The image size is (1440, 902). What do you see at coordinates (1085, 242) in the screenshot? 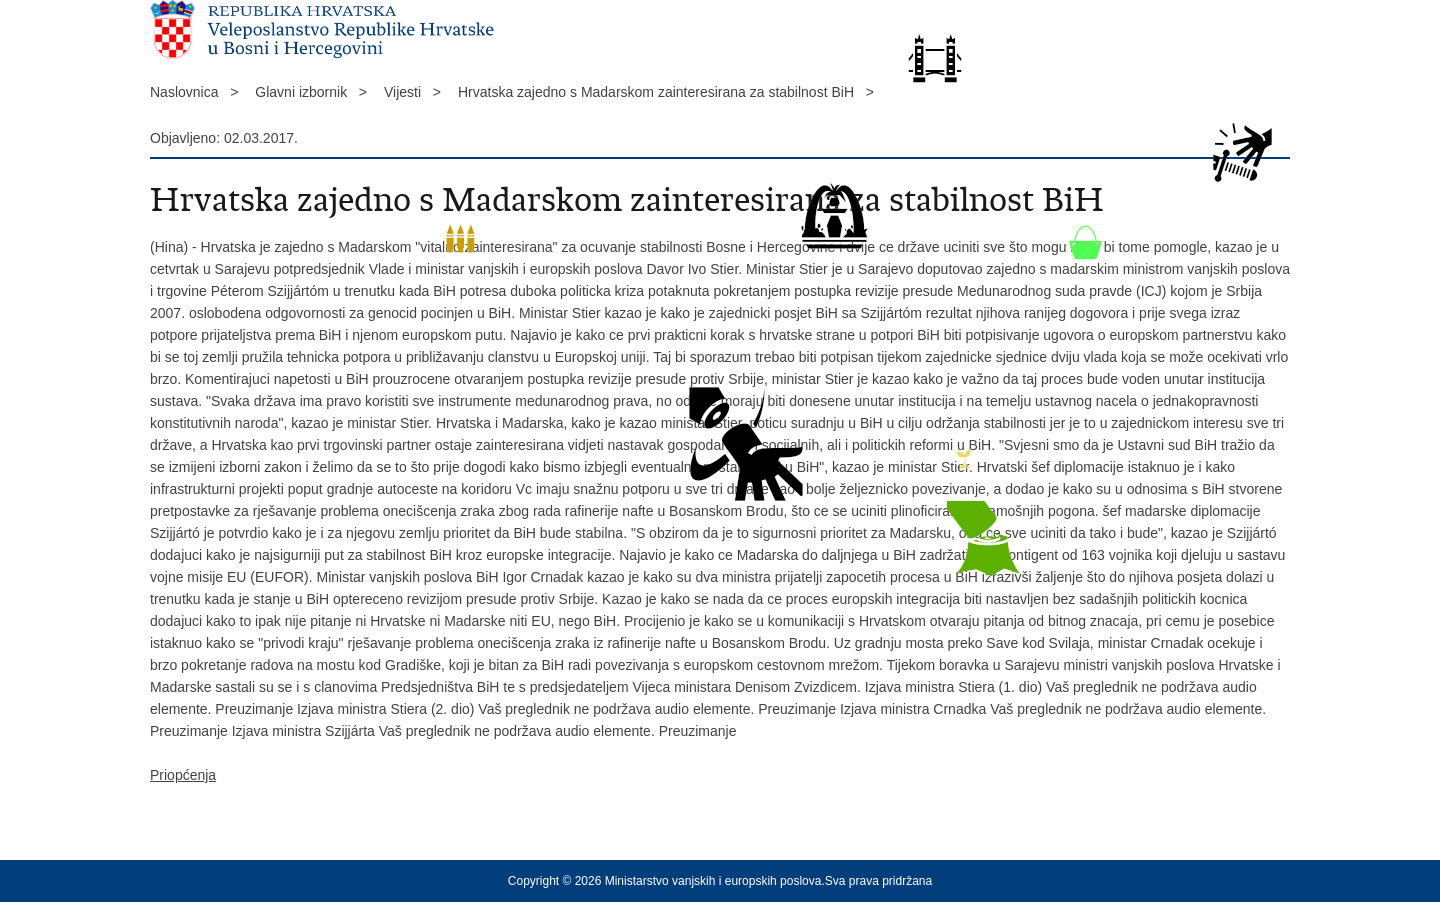
I see `access beach or vacation-related items` at bounding box center [1085, 242].